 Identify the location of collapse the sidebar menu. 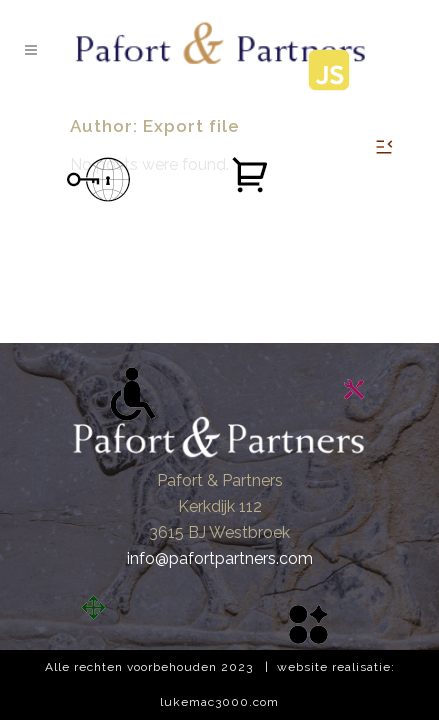
(384, 147).